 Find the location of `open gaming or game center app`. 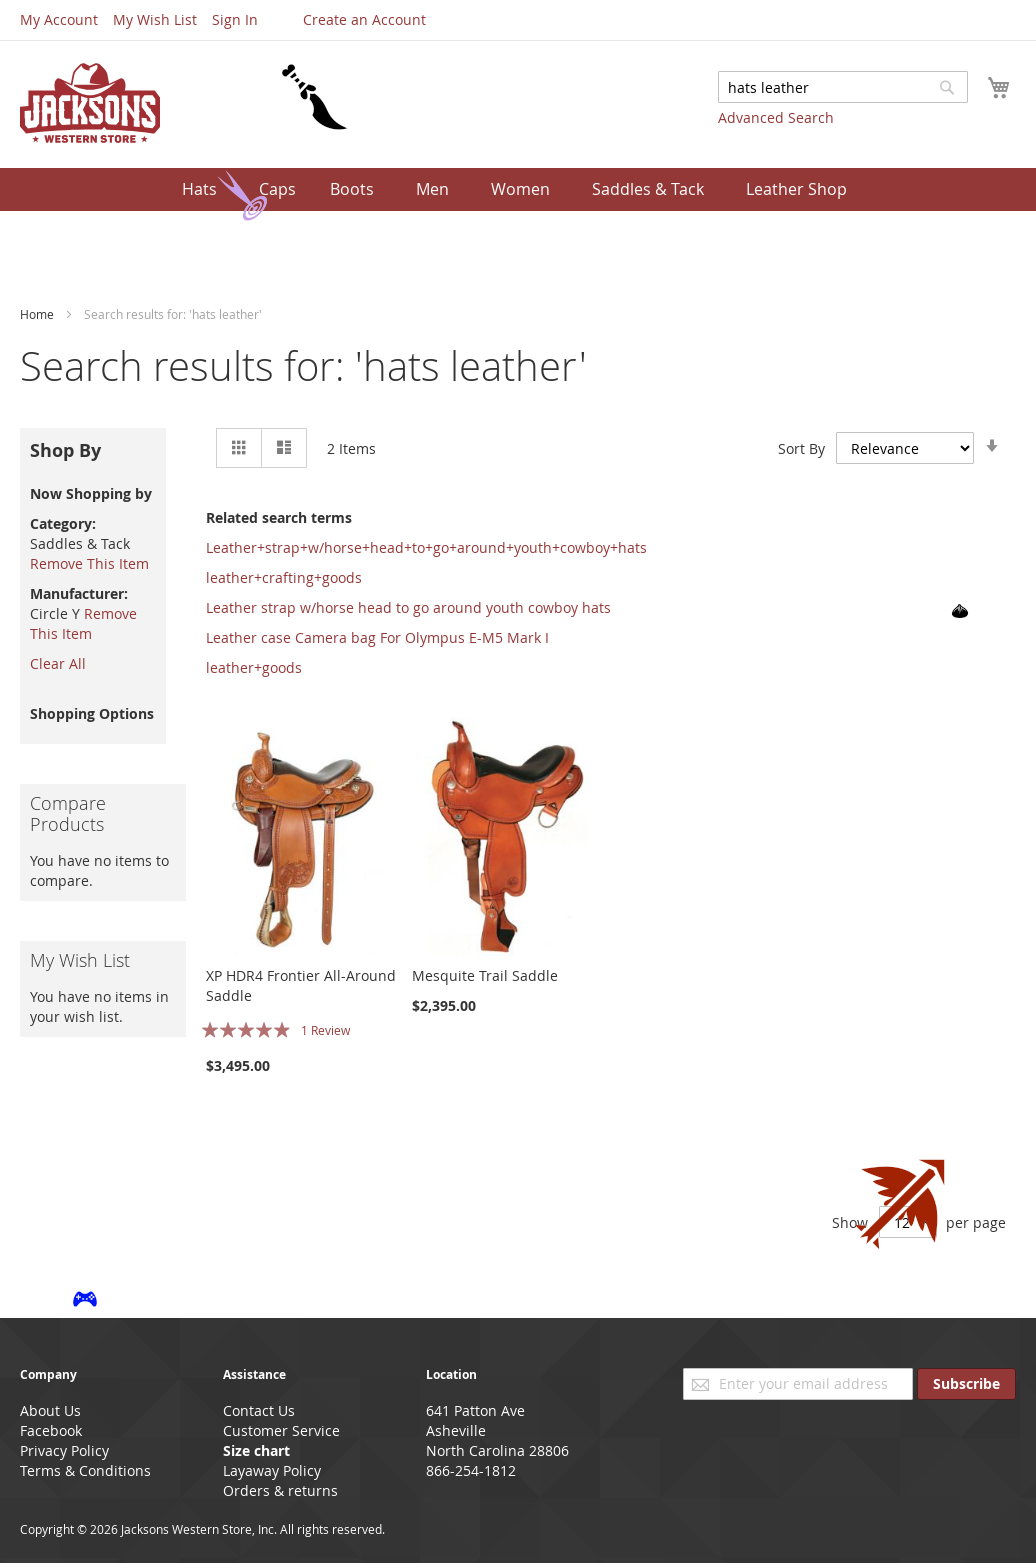

open gaming or game center app is located at coordinates (85, 1299).